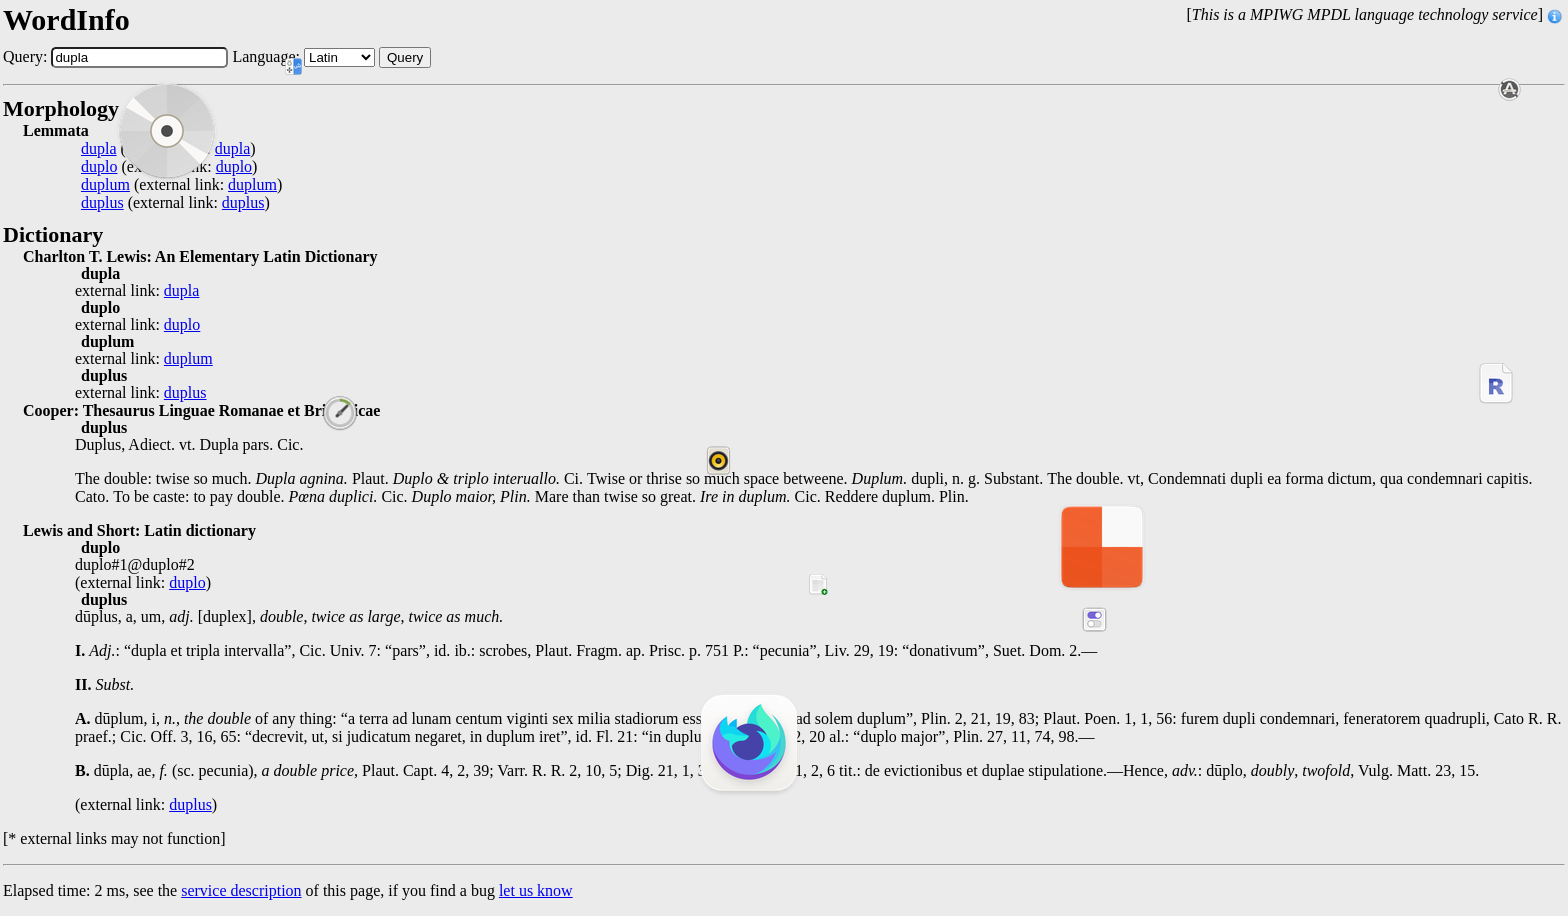  What do you see at coordinates (1094, 619) in the screenshot?
I see `open gnome tweaks to customize desktop settings` at bounding box center [1094, 619].